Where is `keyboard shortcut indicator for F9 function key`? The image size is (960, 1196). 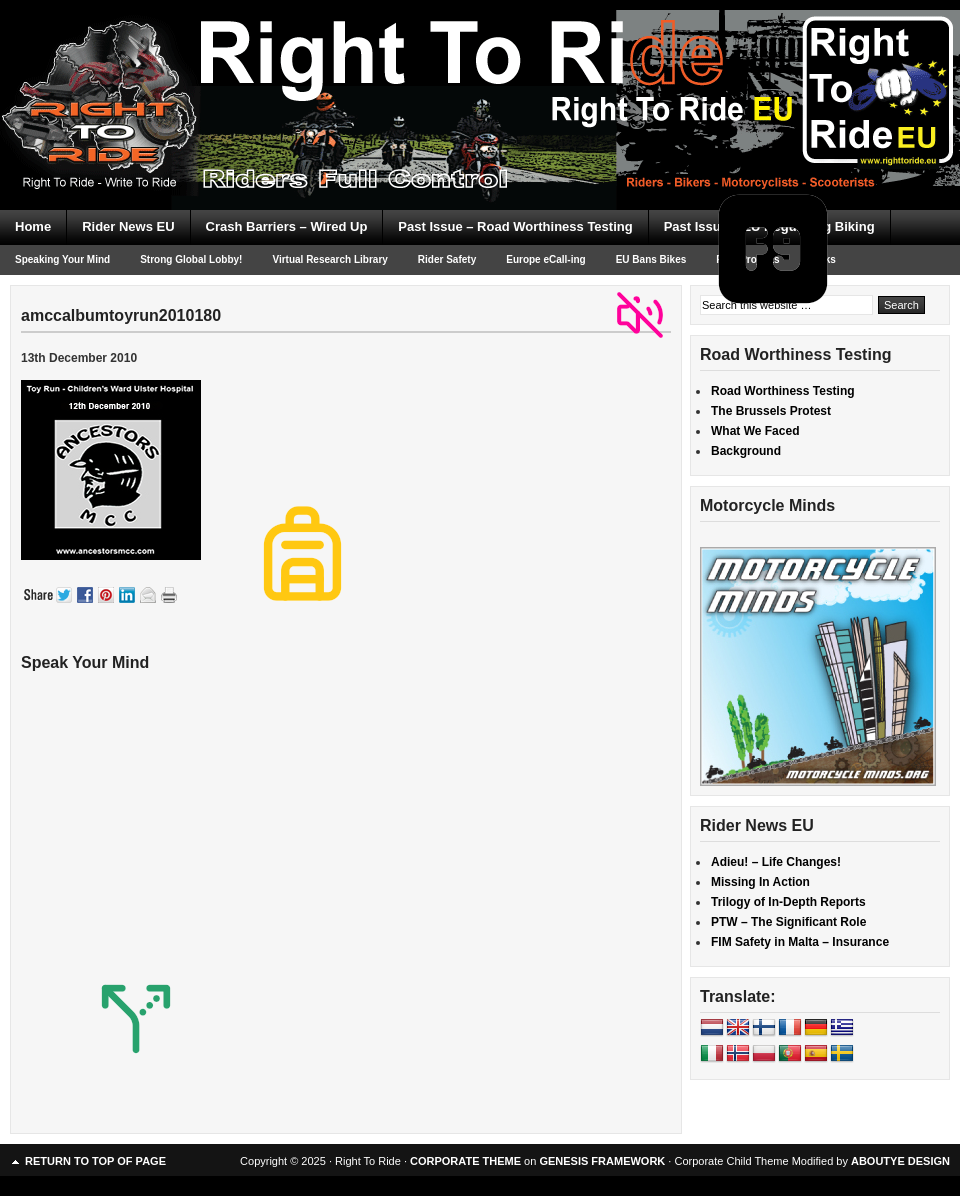 keyboard shortcut indicator for F9 function key is located at coordinates (773, 249).